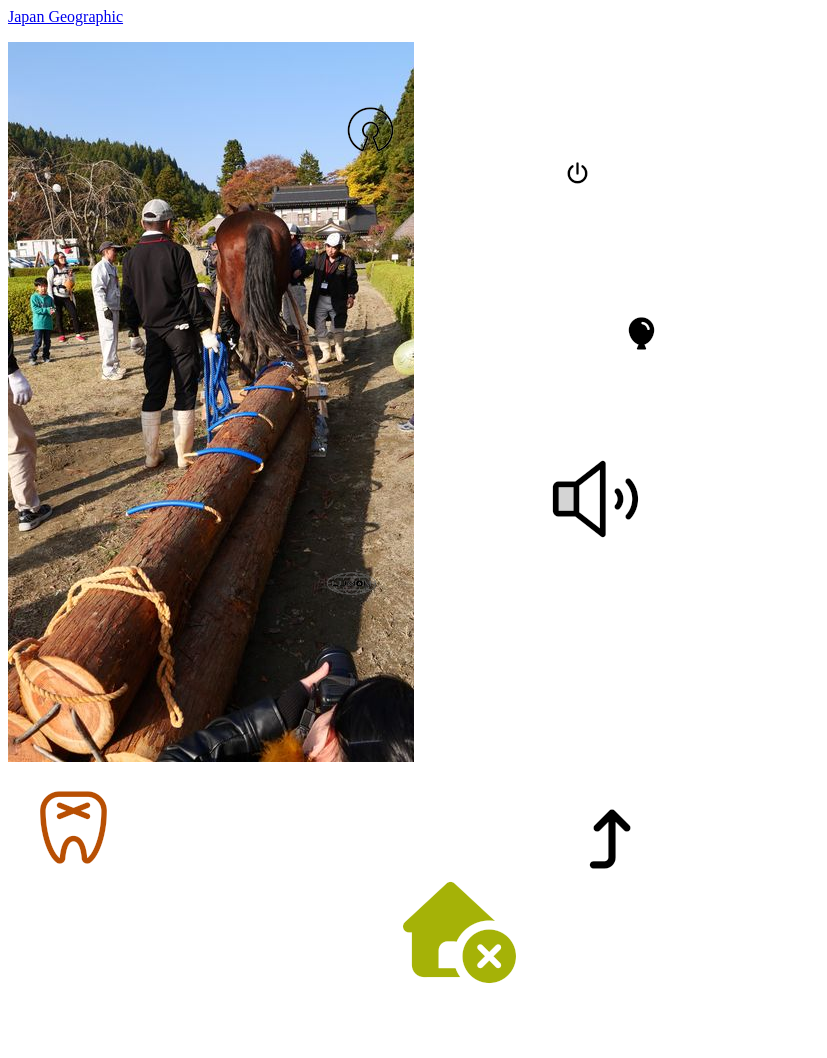  Describe the element at coordinates (351, 583) in the screenshot. I see `lumon industries brand logo` at that location.